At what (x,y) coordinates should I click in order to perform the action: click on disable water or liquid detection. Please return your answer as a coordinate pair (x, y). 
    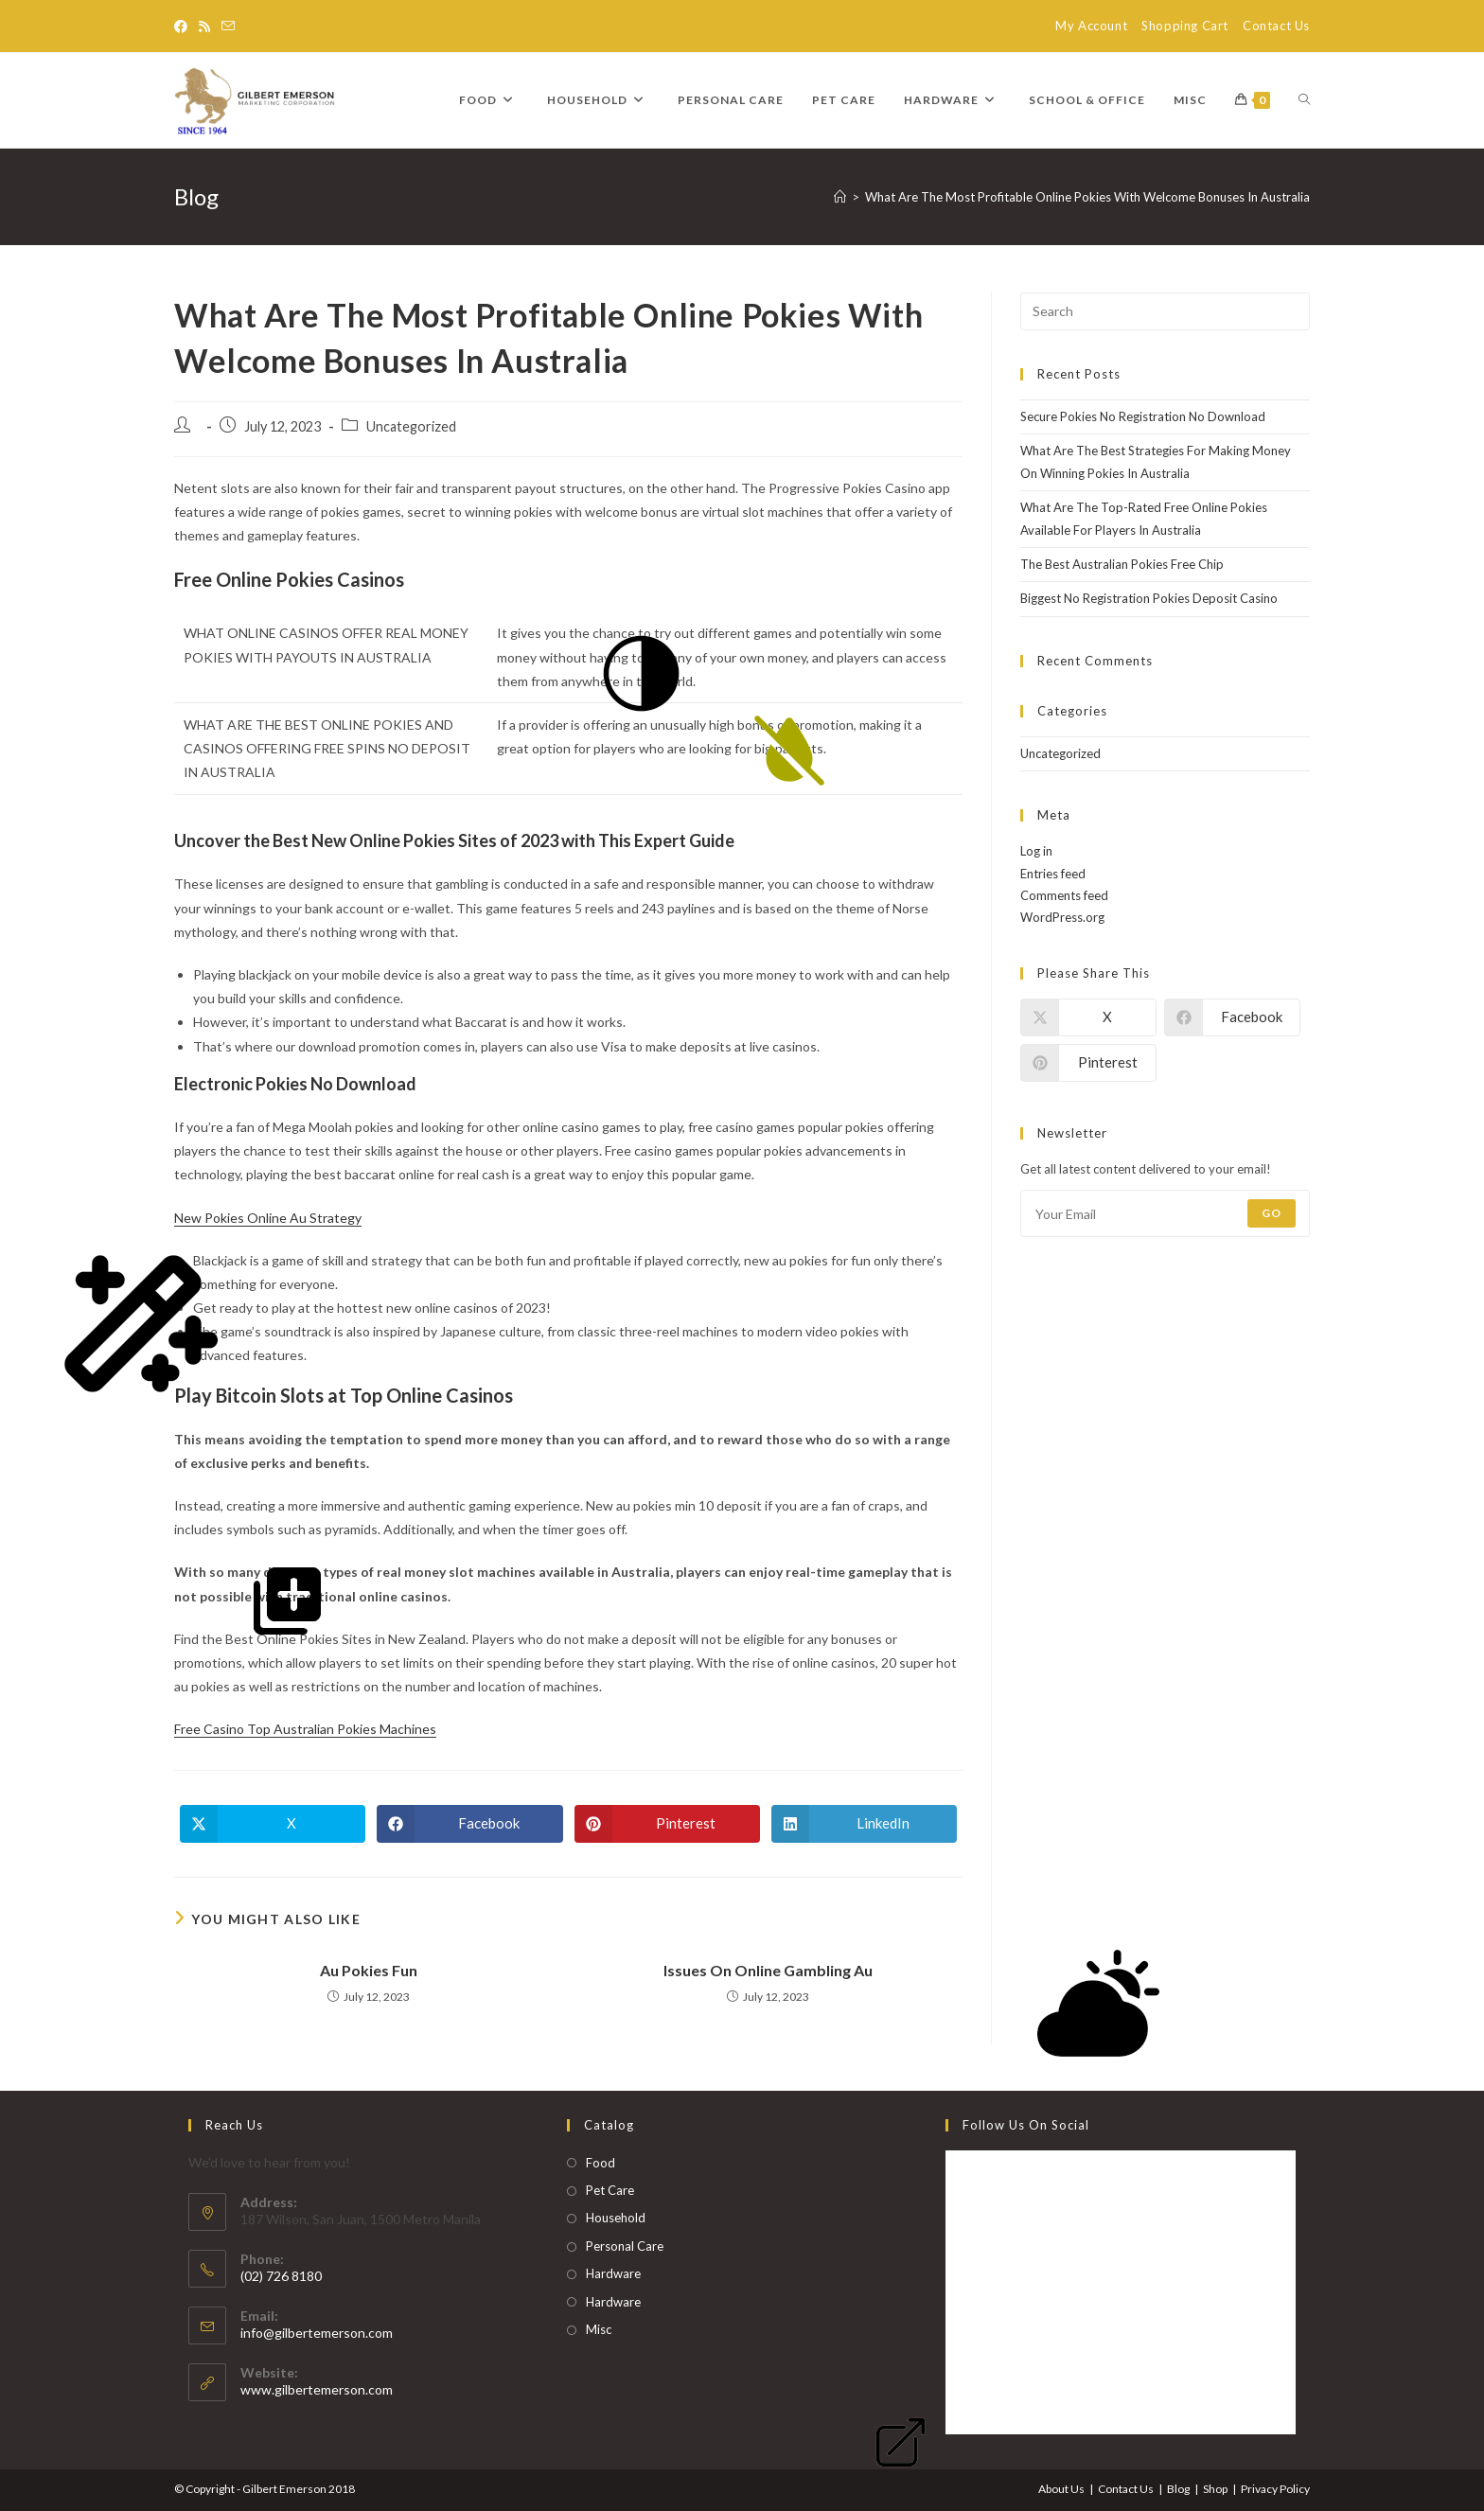
    Looking at the image, I should click on (789, 751).